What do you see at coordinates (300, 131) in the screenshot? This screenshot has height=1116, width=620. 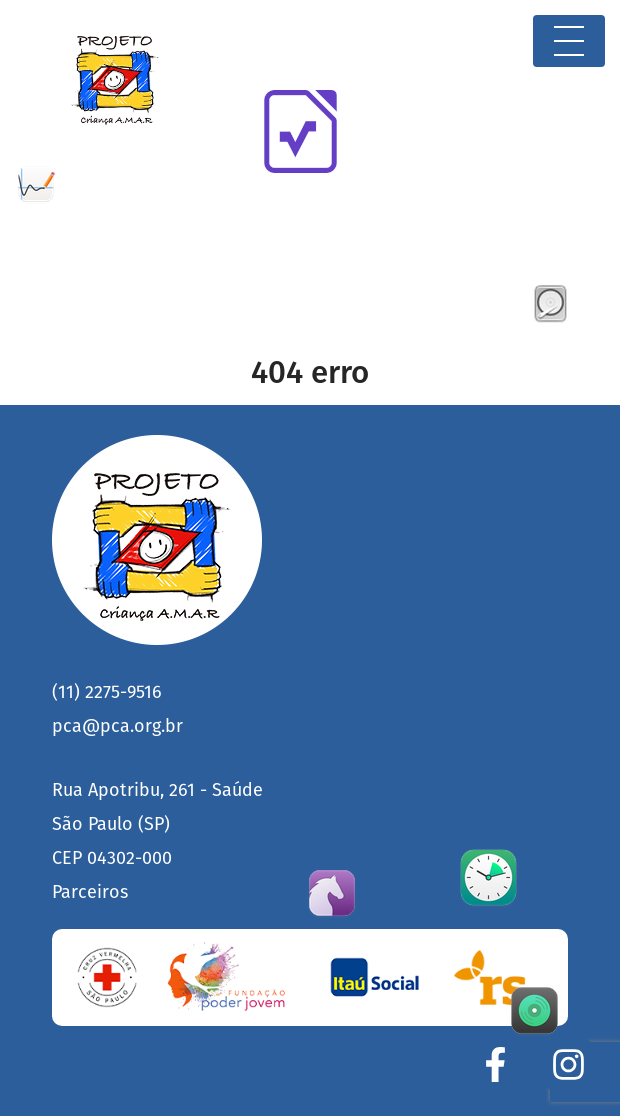 I see `open libreoffice math application` at bounding box center [300, 131].